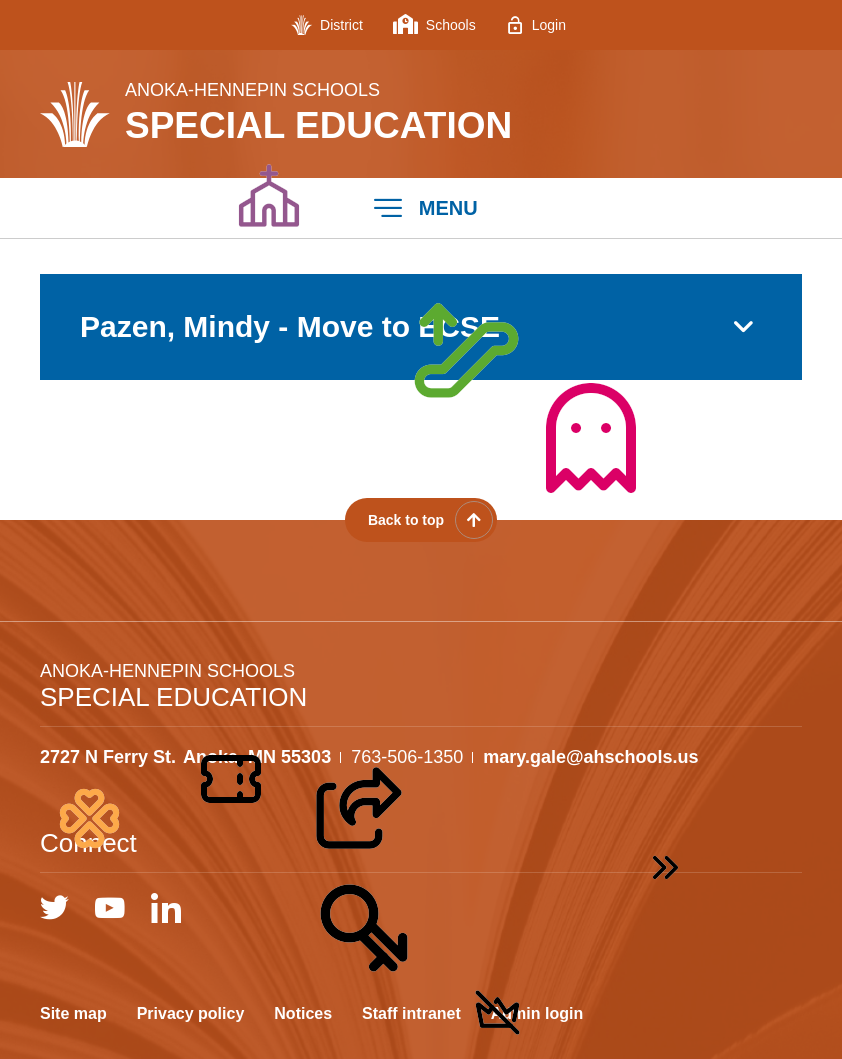  I want to click on remove premium or VIP status, so click(497, 1012).